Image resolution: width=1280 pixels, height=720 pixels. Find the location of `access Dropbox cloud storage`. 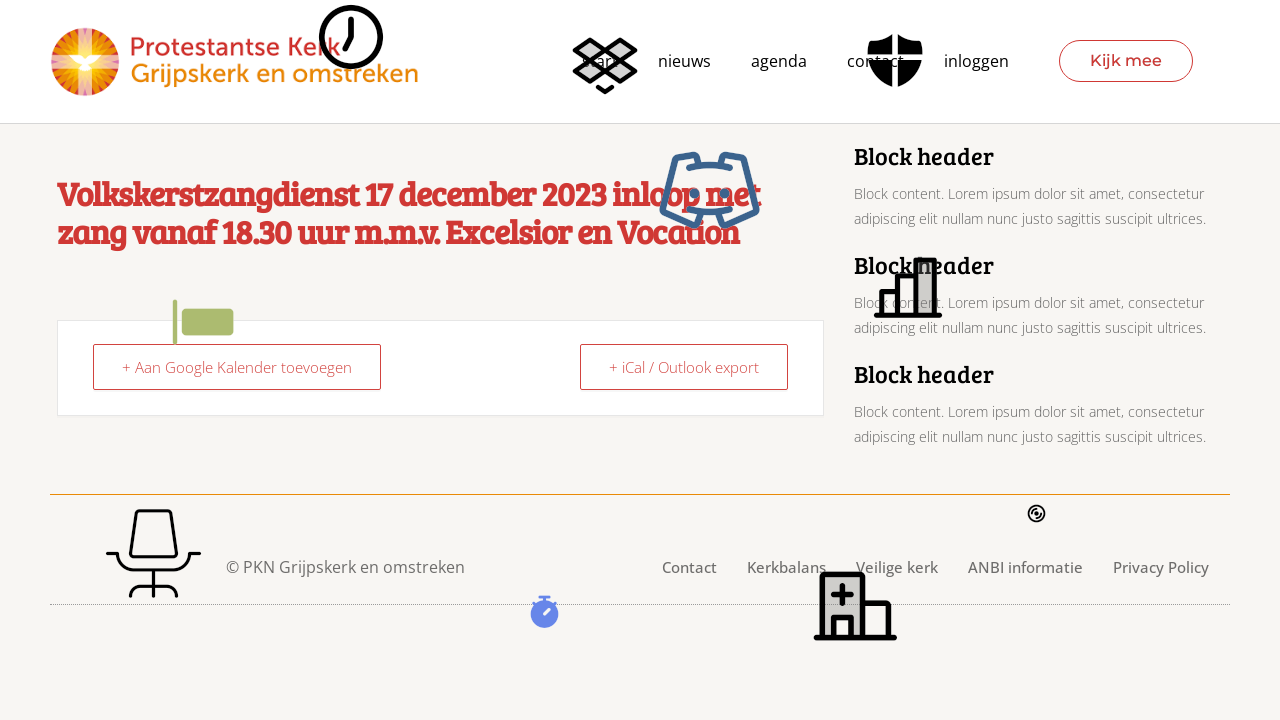

access Dropbox cloud storage is located at coordinates (605, 63).